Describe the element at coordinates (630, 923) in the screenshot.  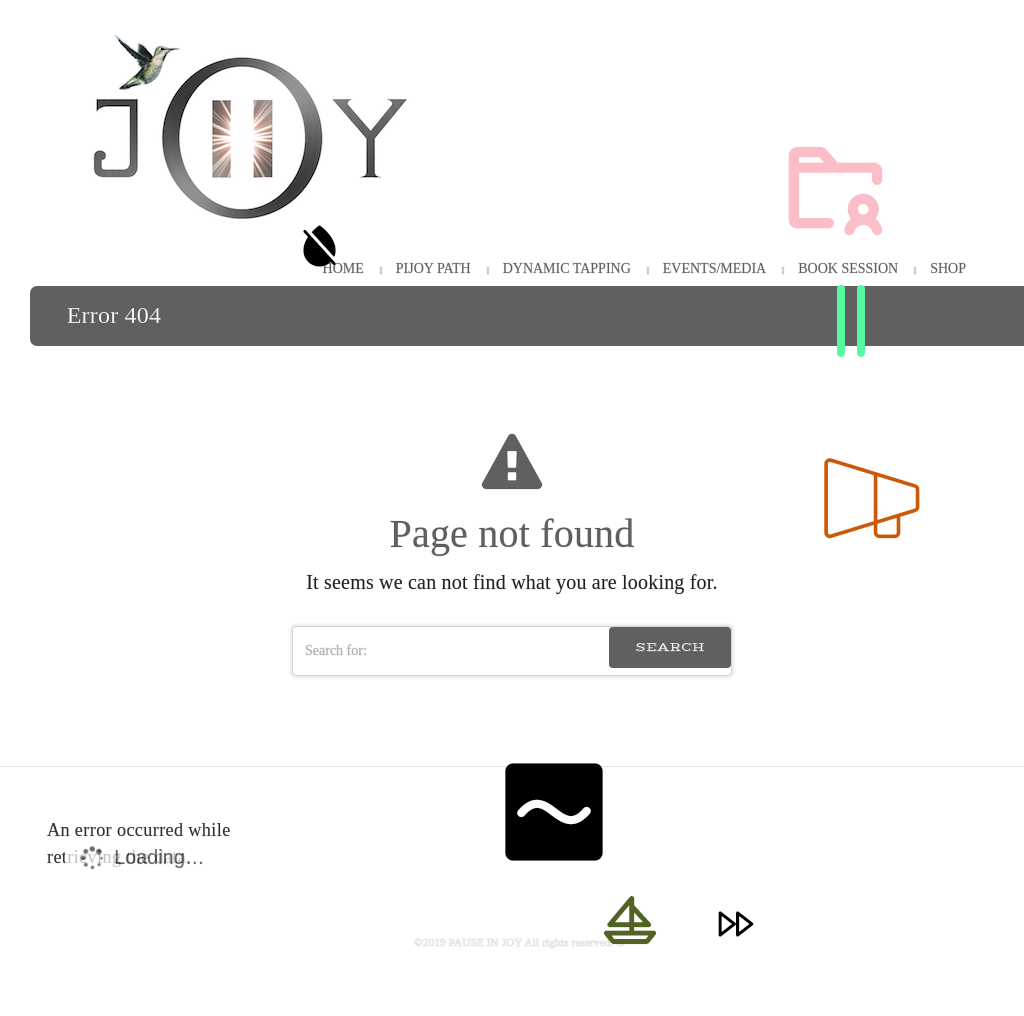
I see `access marine or boating features` at that location.